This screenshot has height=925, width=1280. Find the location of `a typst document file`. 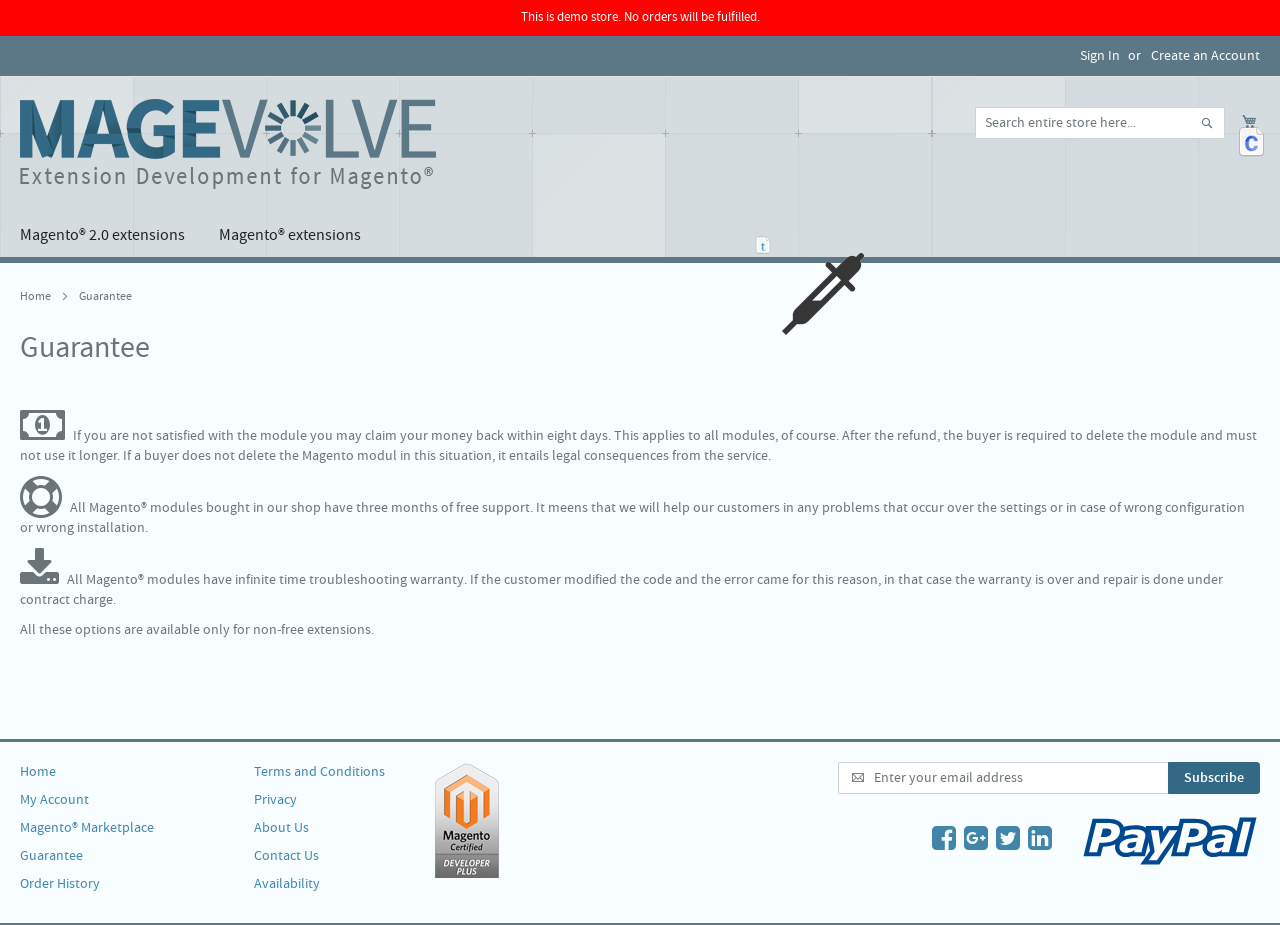

a typst document file is located at coordinates (763, 245).